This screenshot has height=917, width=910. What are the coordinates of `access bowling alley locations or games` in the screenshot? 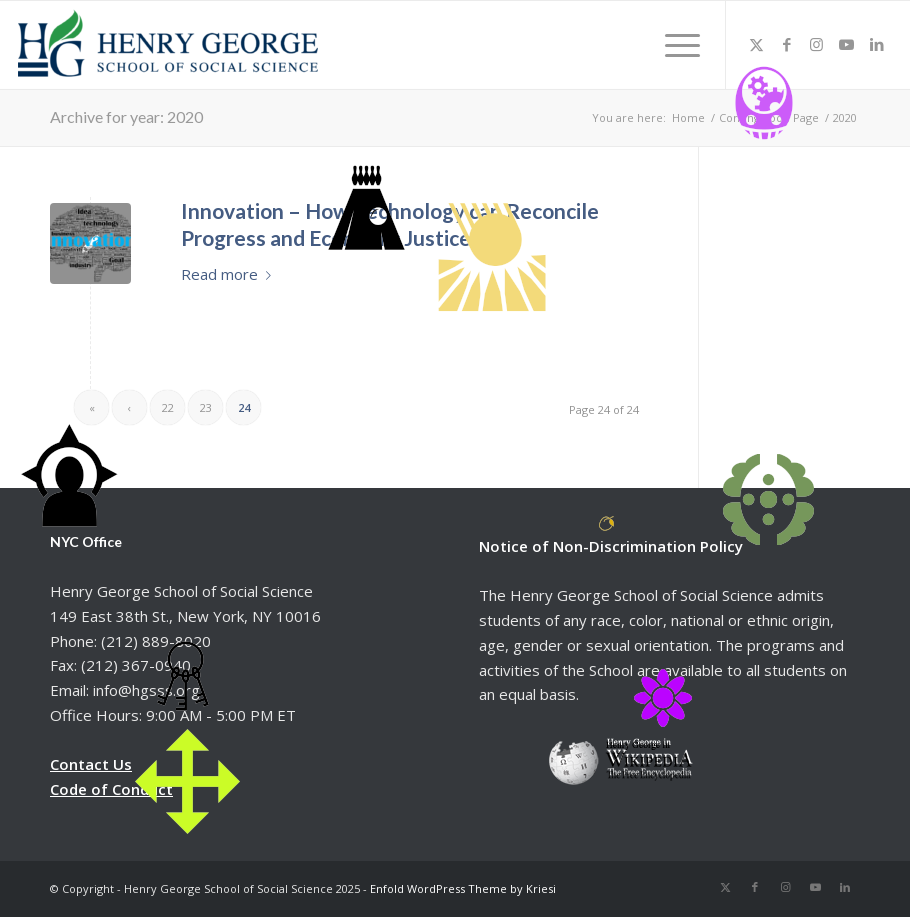 It's located at (366, 207).